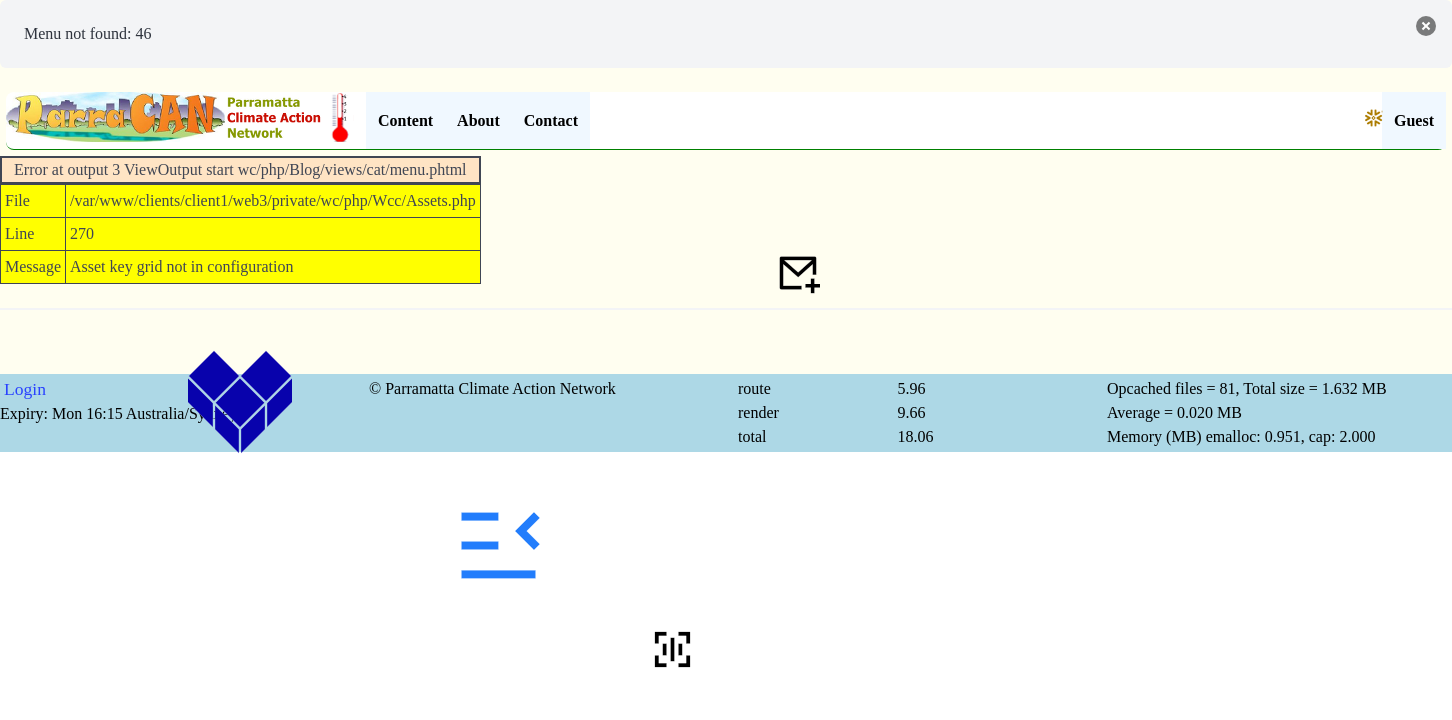  Describe the element at coordinates (798, 273) in the screenshot. I see `compose a new email` at that location.